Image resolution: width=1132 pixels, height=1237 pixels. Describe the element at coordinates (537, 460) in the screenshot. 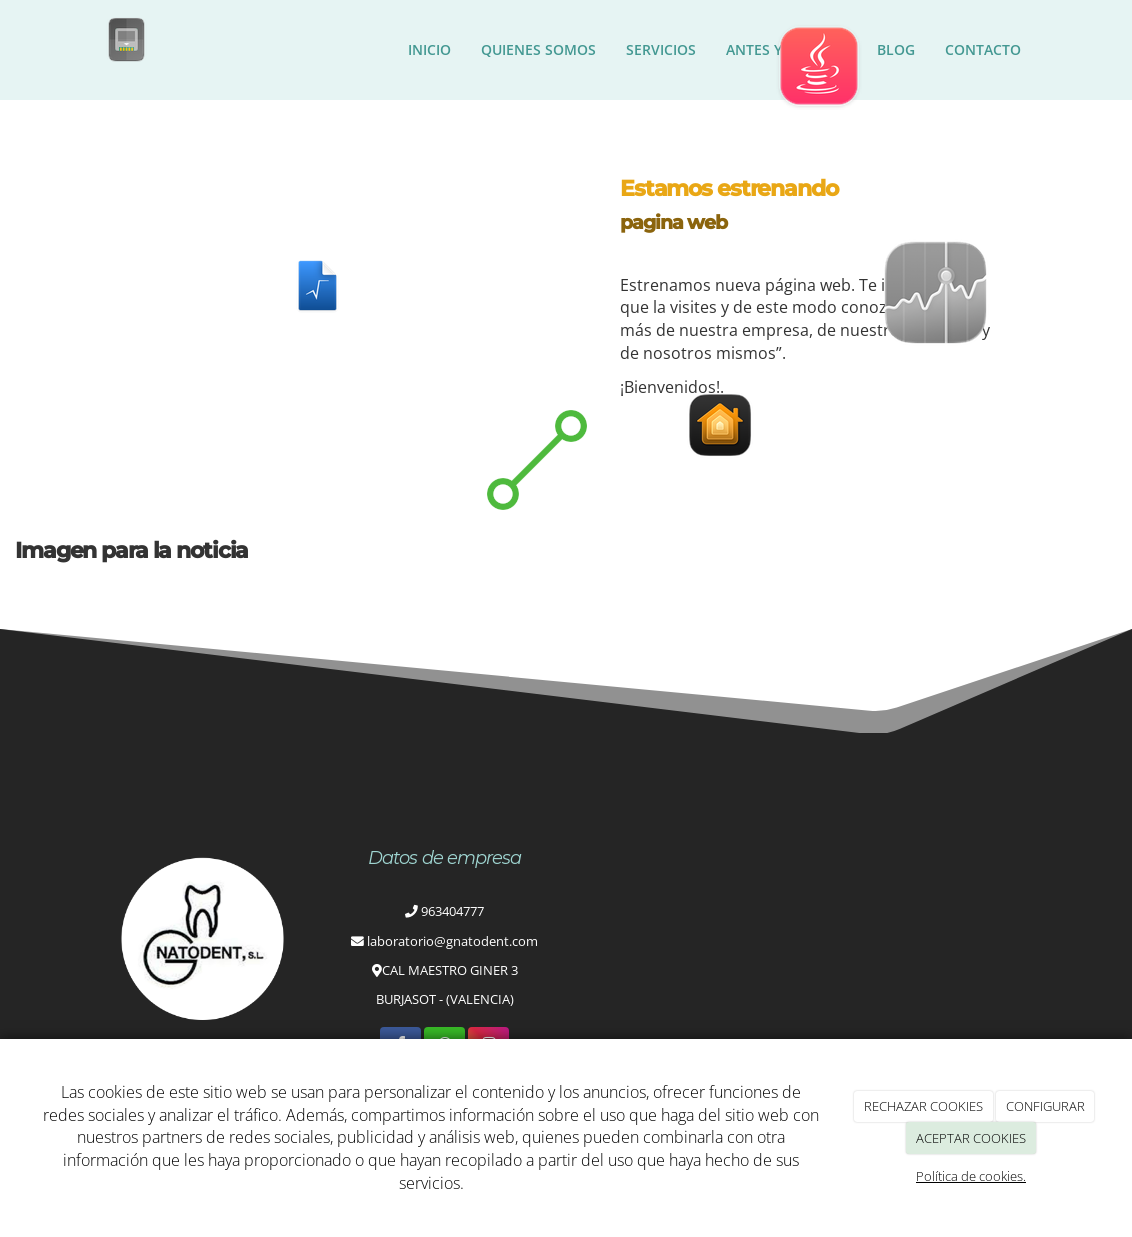

I see `draw a line between two points` at that location.